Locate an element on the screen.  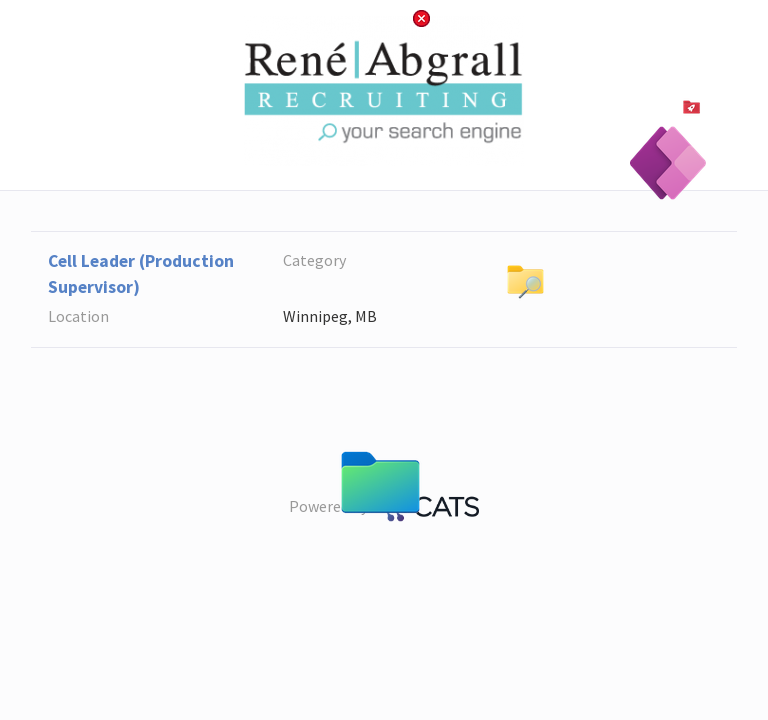
open the color gradient settings folder is located at coordinates (380, 484).